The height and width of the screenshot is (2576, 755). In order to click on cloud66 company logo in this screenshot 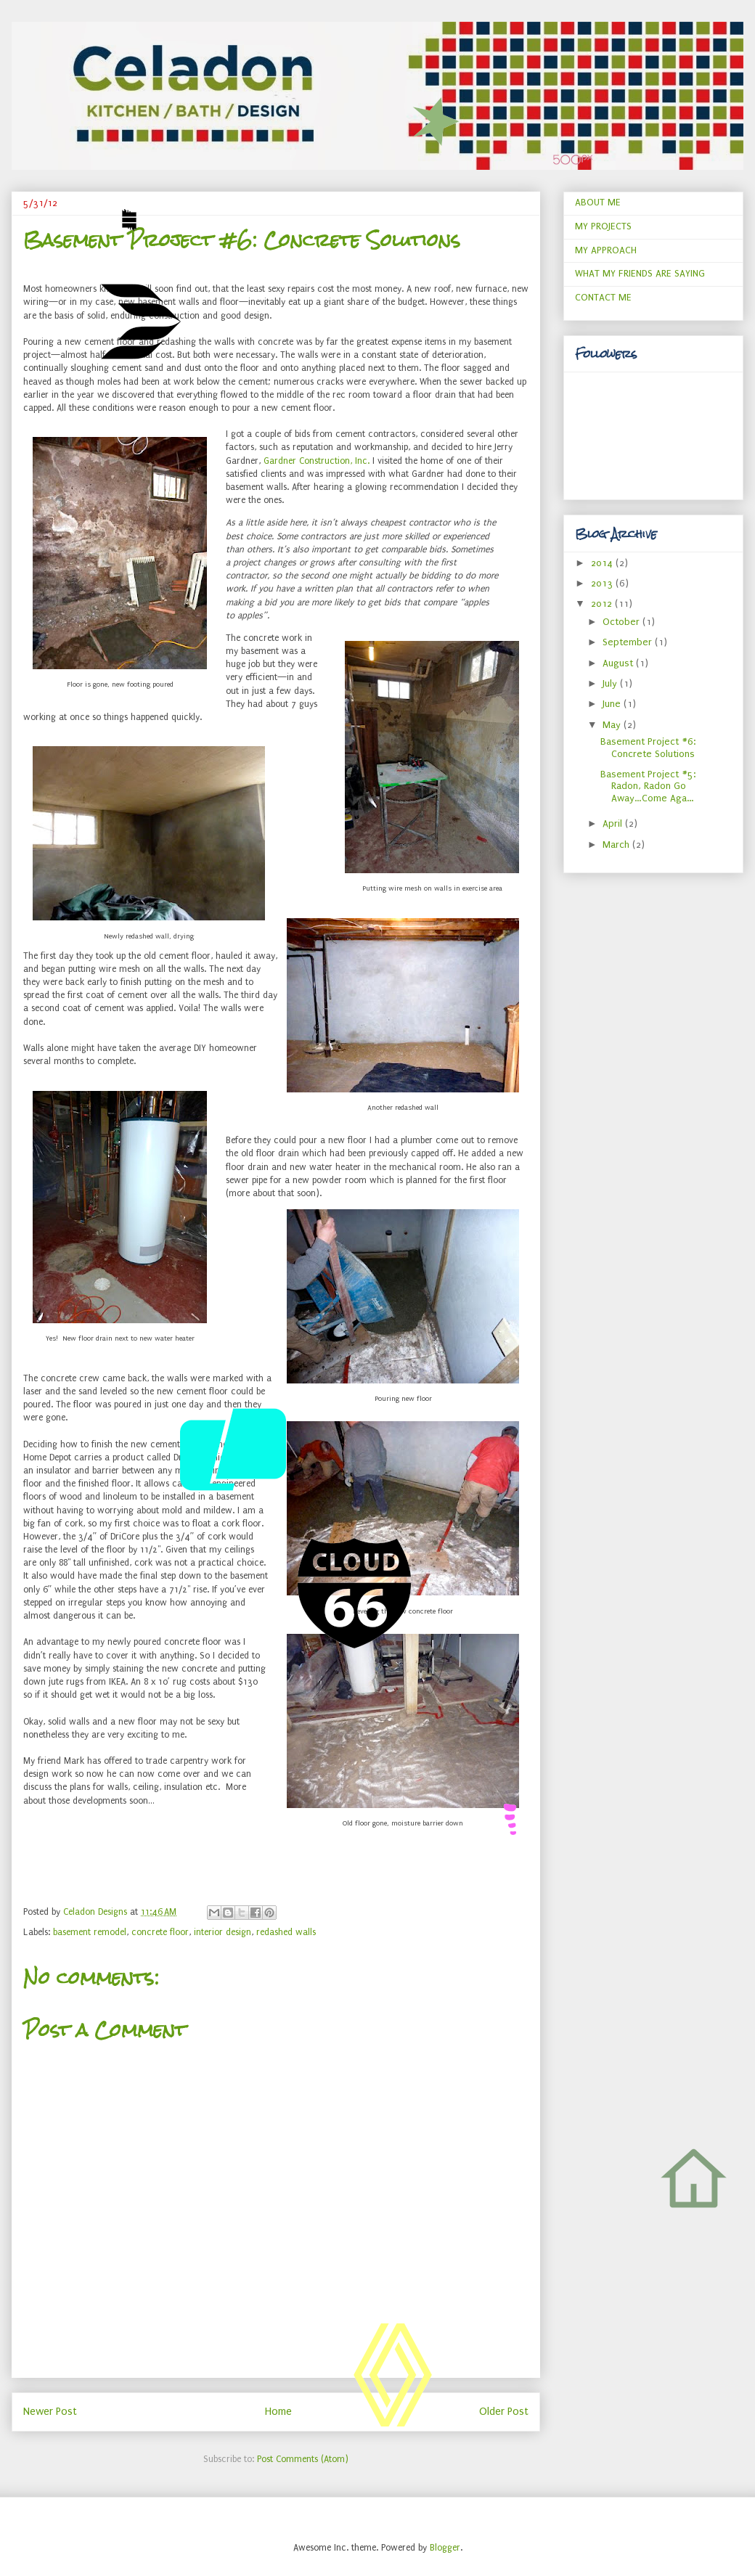, I will do `click(354, 1593)`.